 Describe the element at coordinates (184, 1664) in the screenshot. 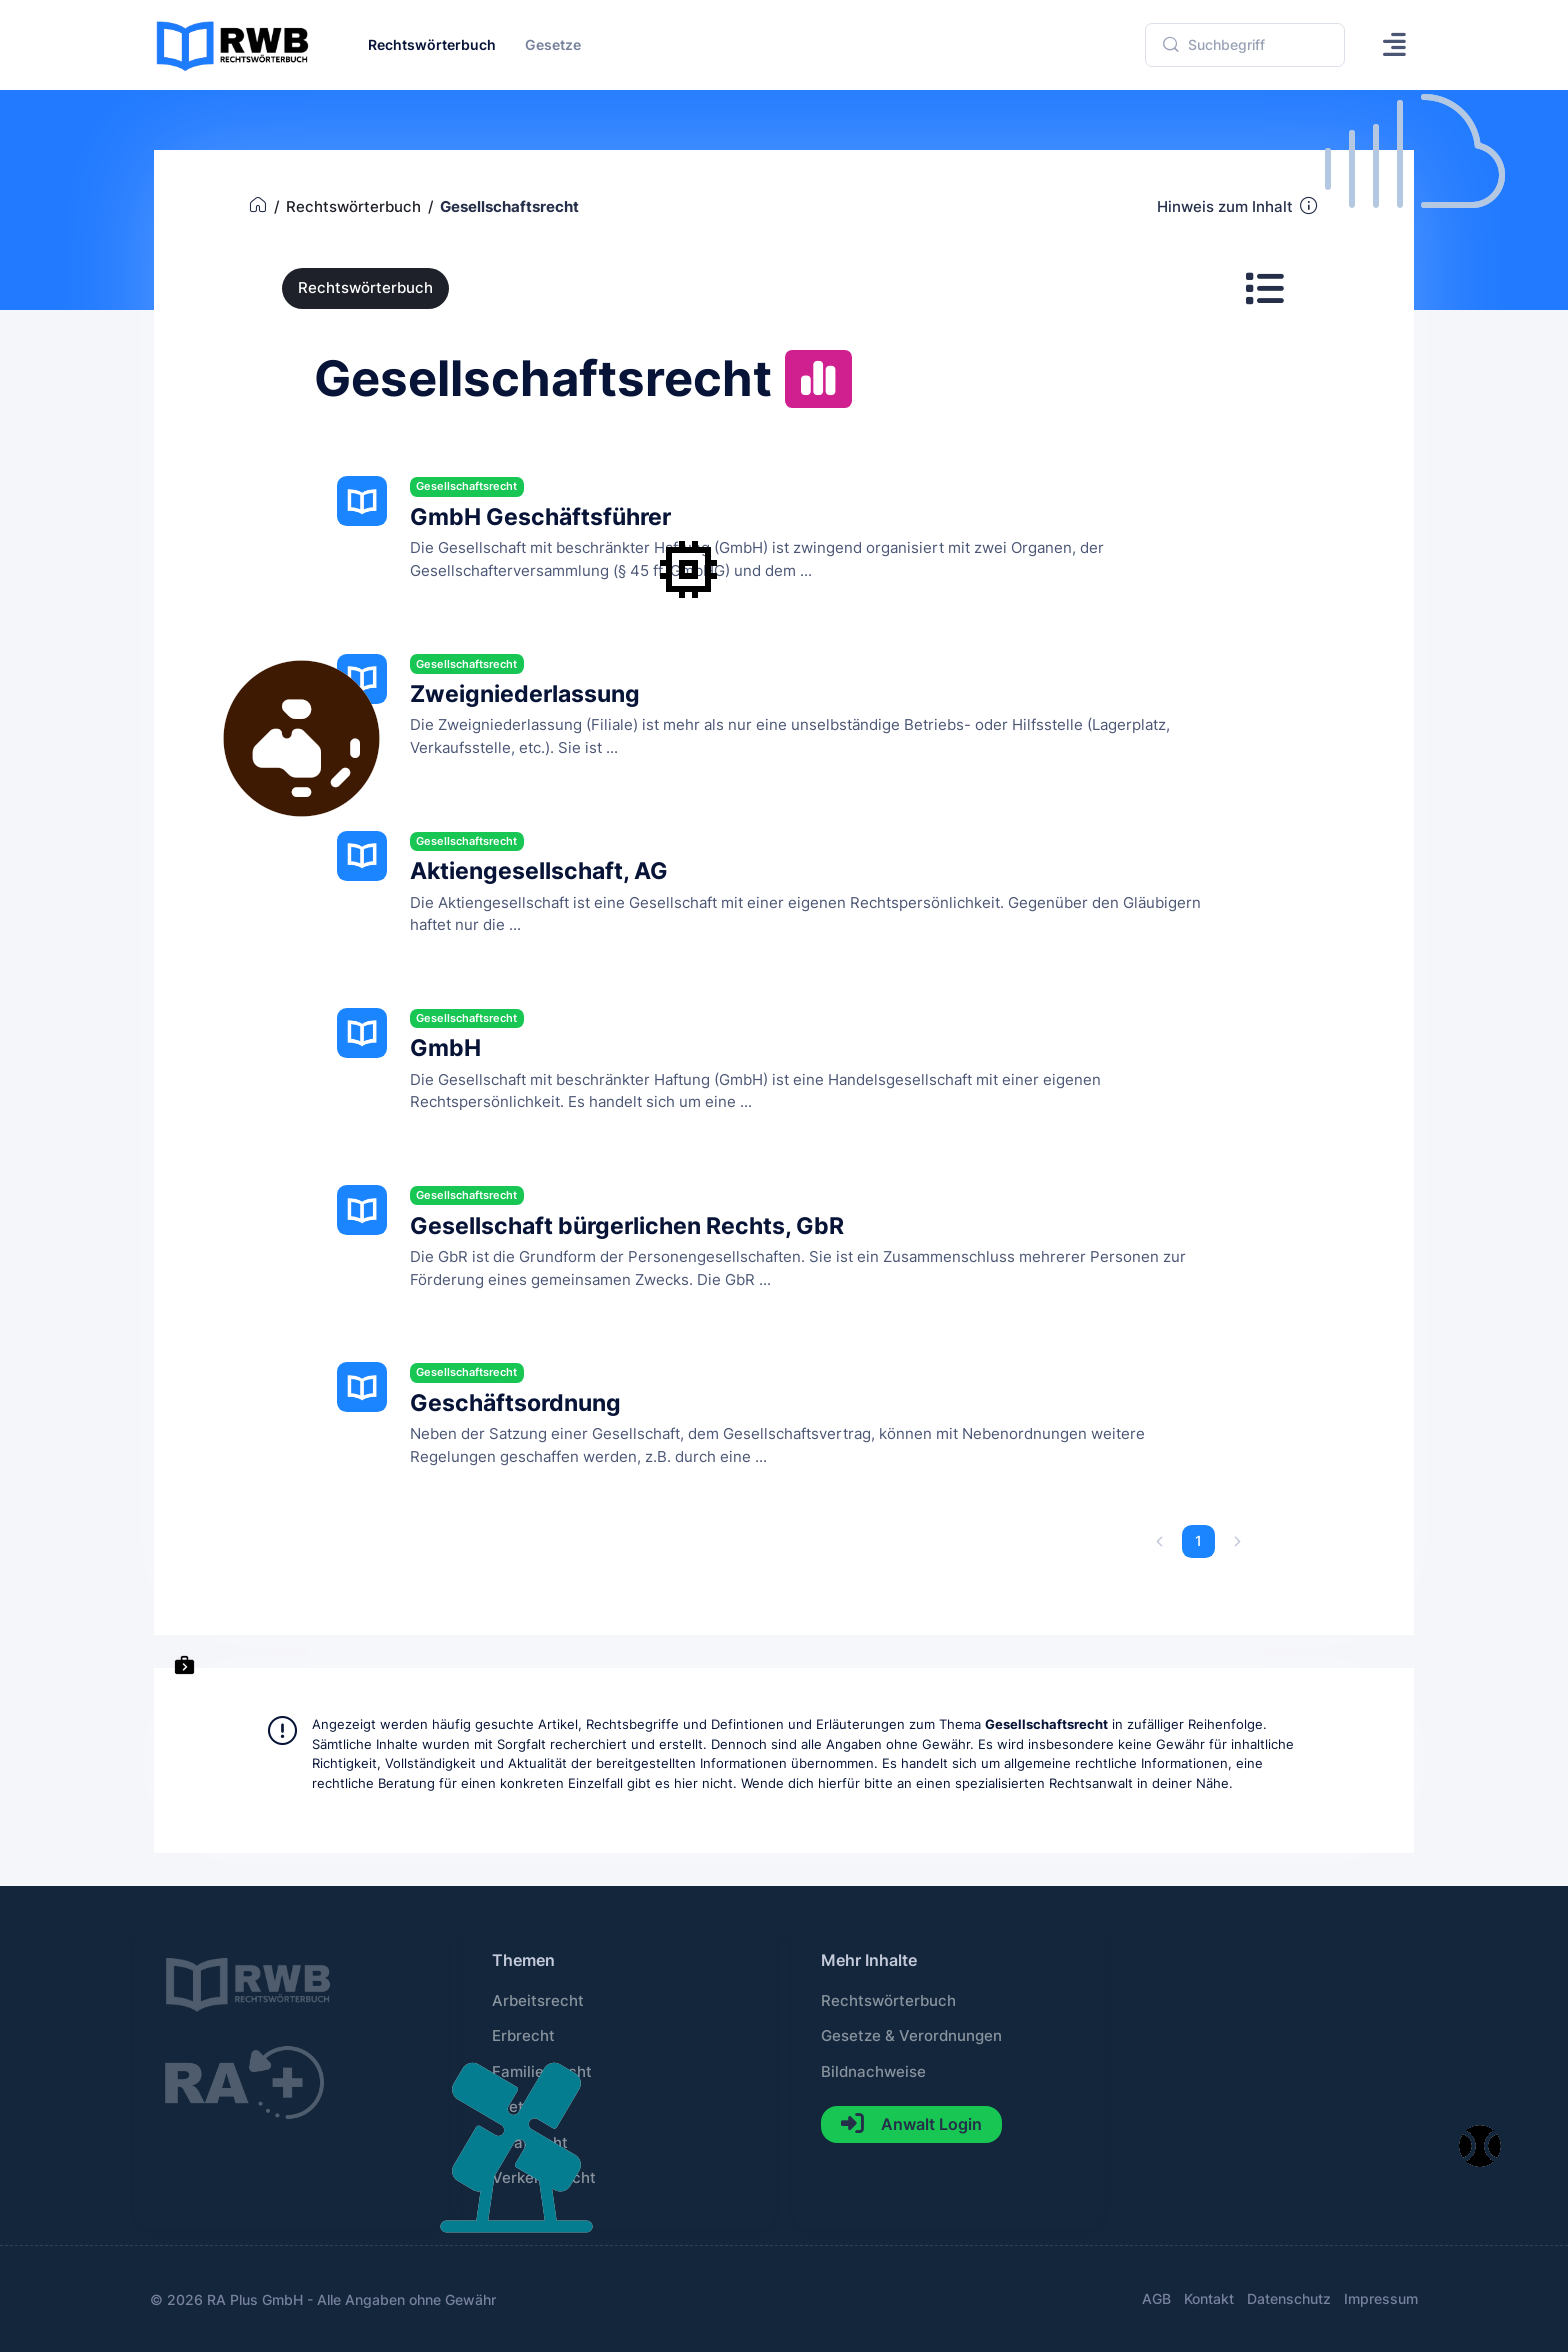

I see `schedule task for next week` at that location.